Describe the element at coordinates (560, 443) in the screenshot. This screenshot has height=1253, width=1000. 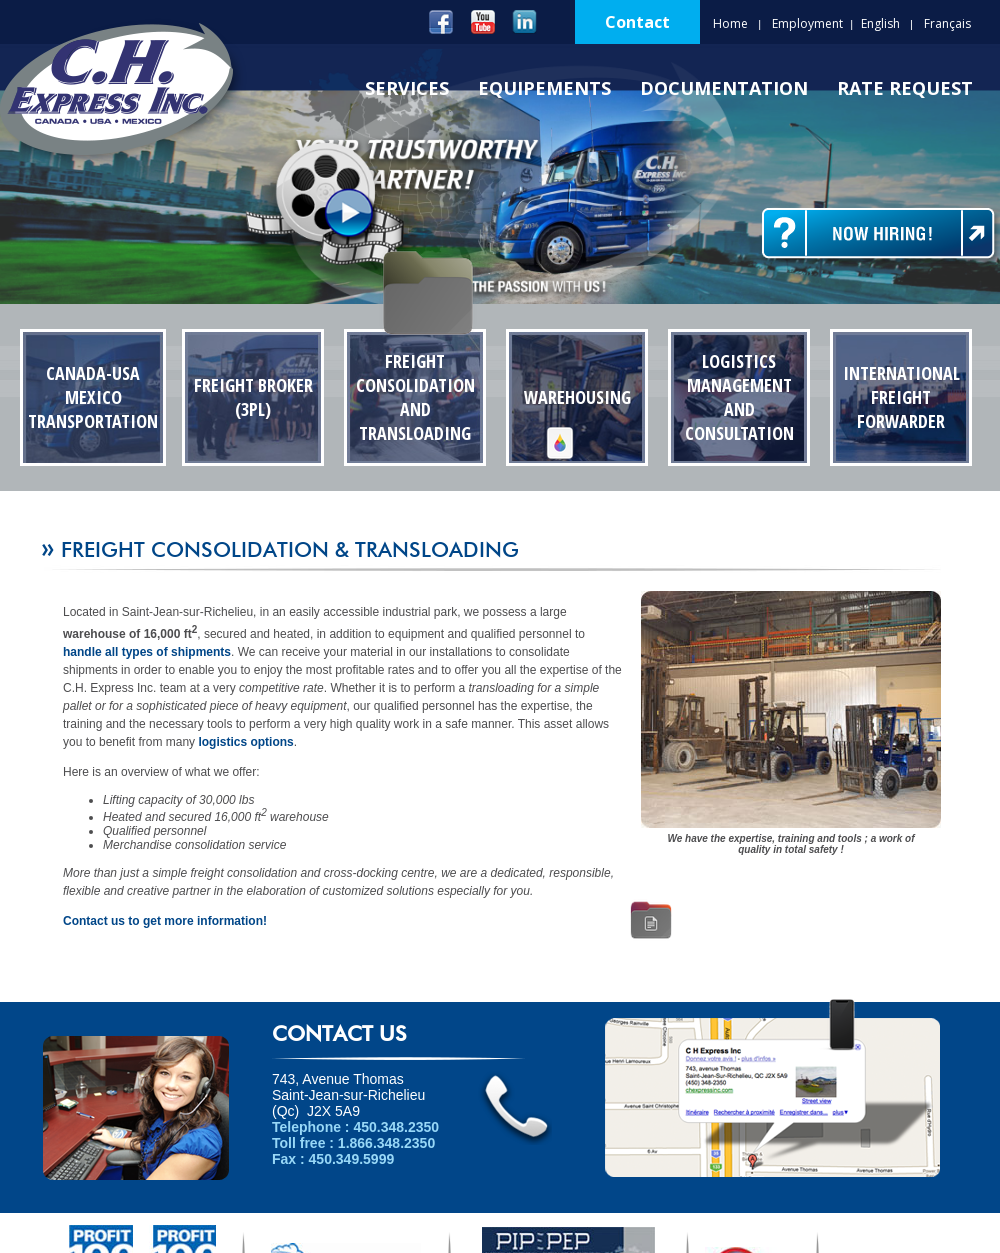
I see `file type for hardware monitoring sensor data` at that location.